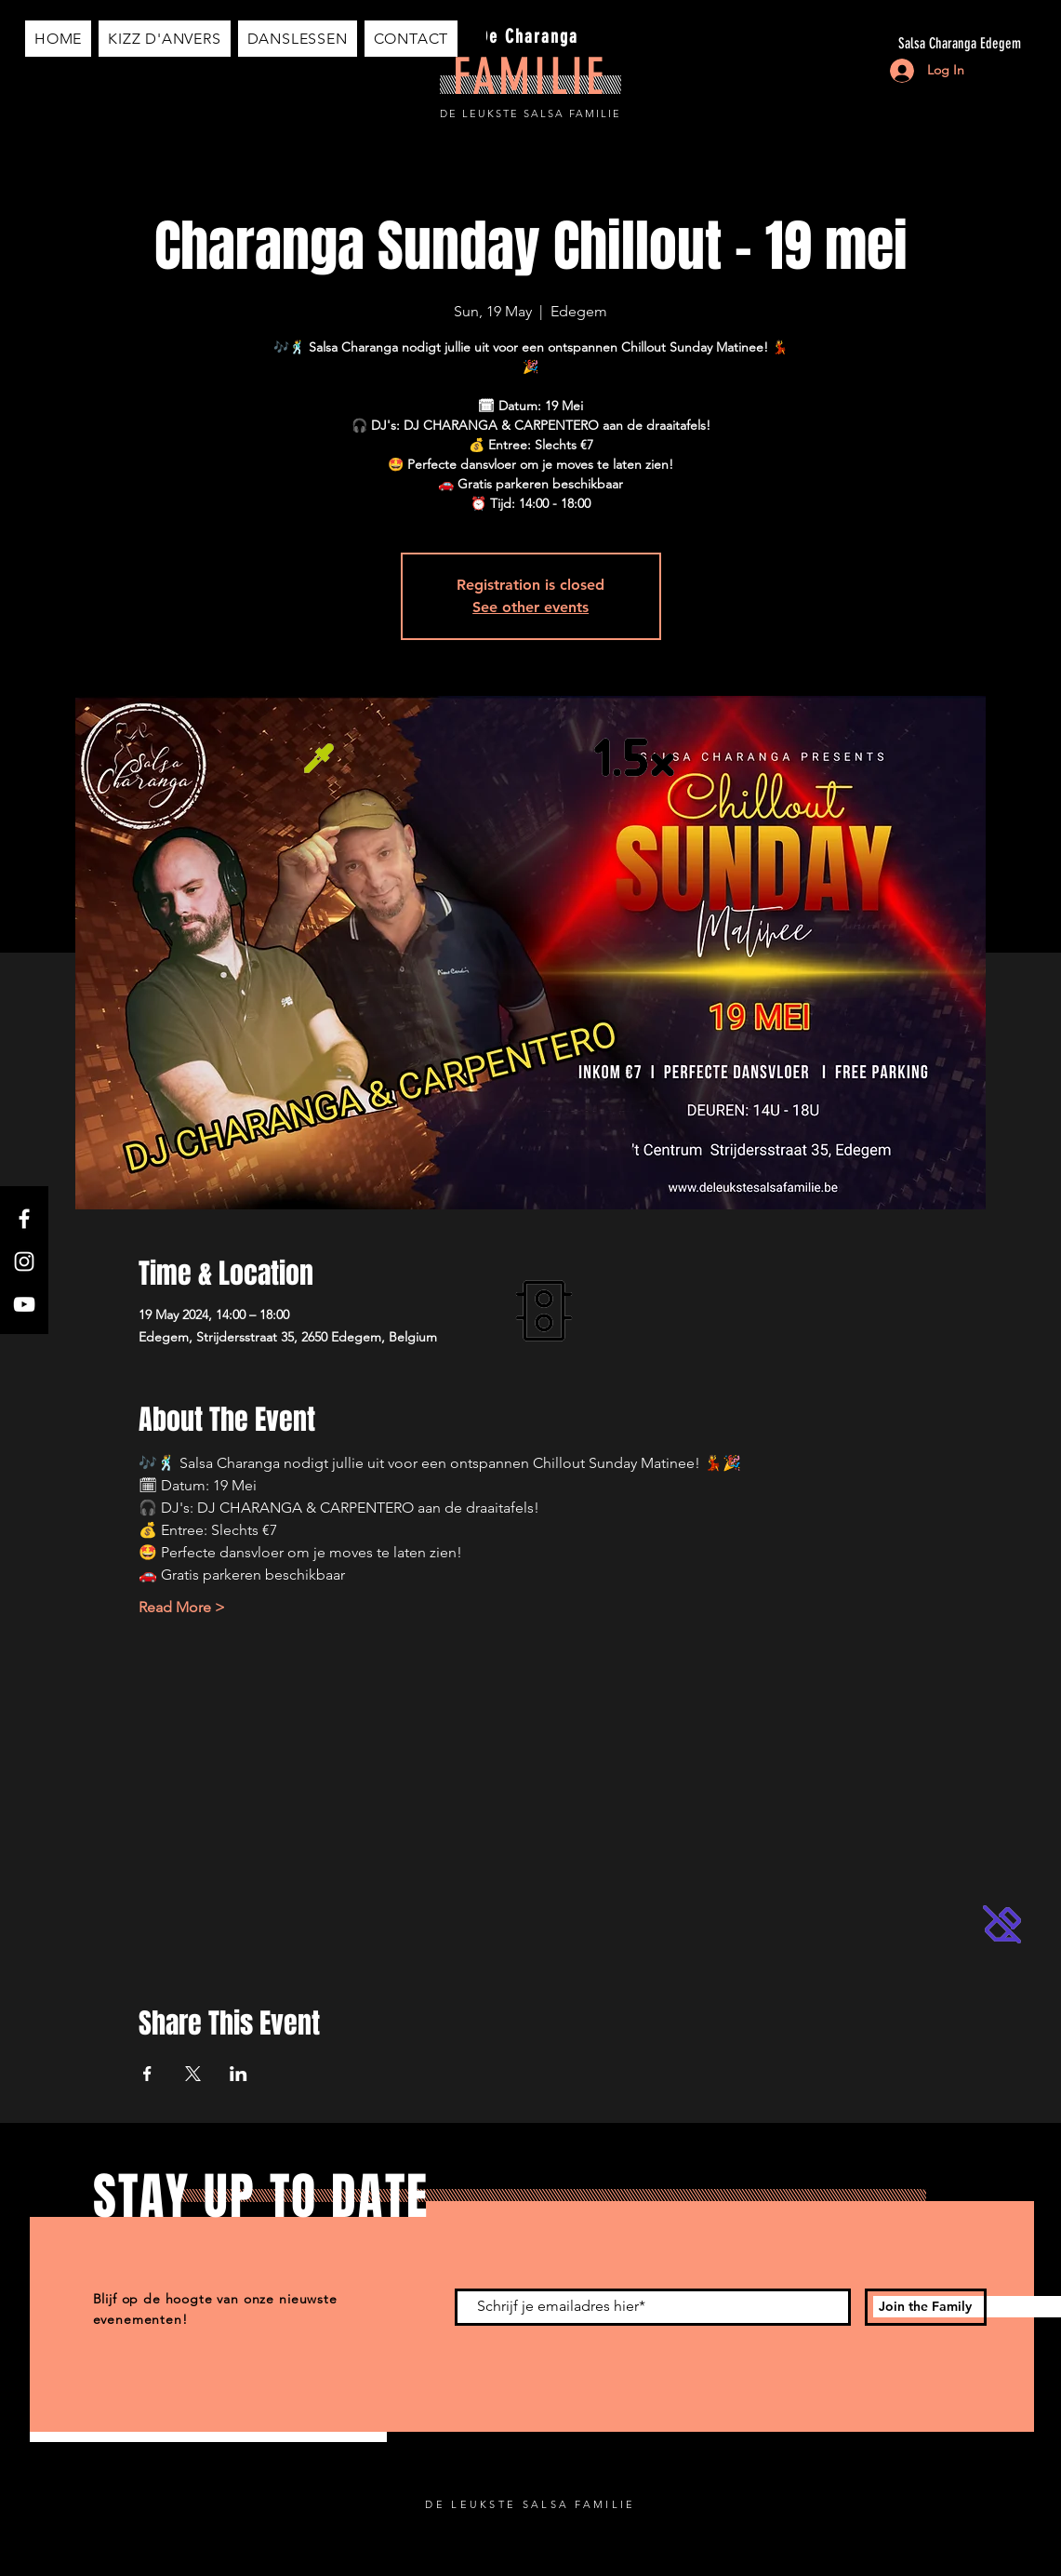 The height and width of the screenshot is (2576, 1061). What do you see at coordinates (544, 1311) in the screenshot?
I see `traffic or transportation settings` at bounding box center [544, 1311].